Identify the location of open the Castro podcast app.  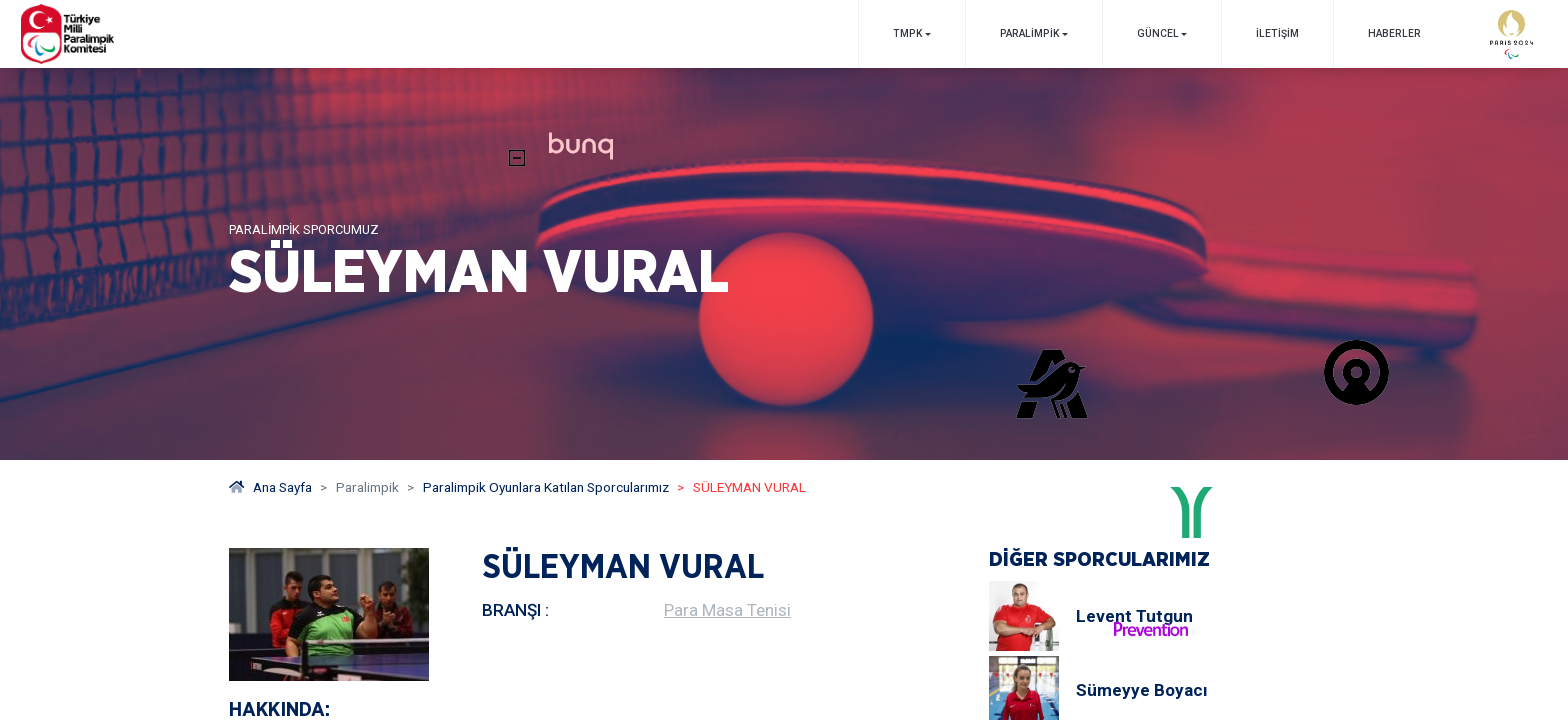
(1356, 372).